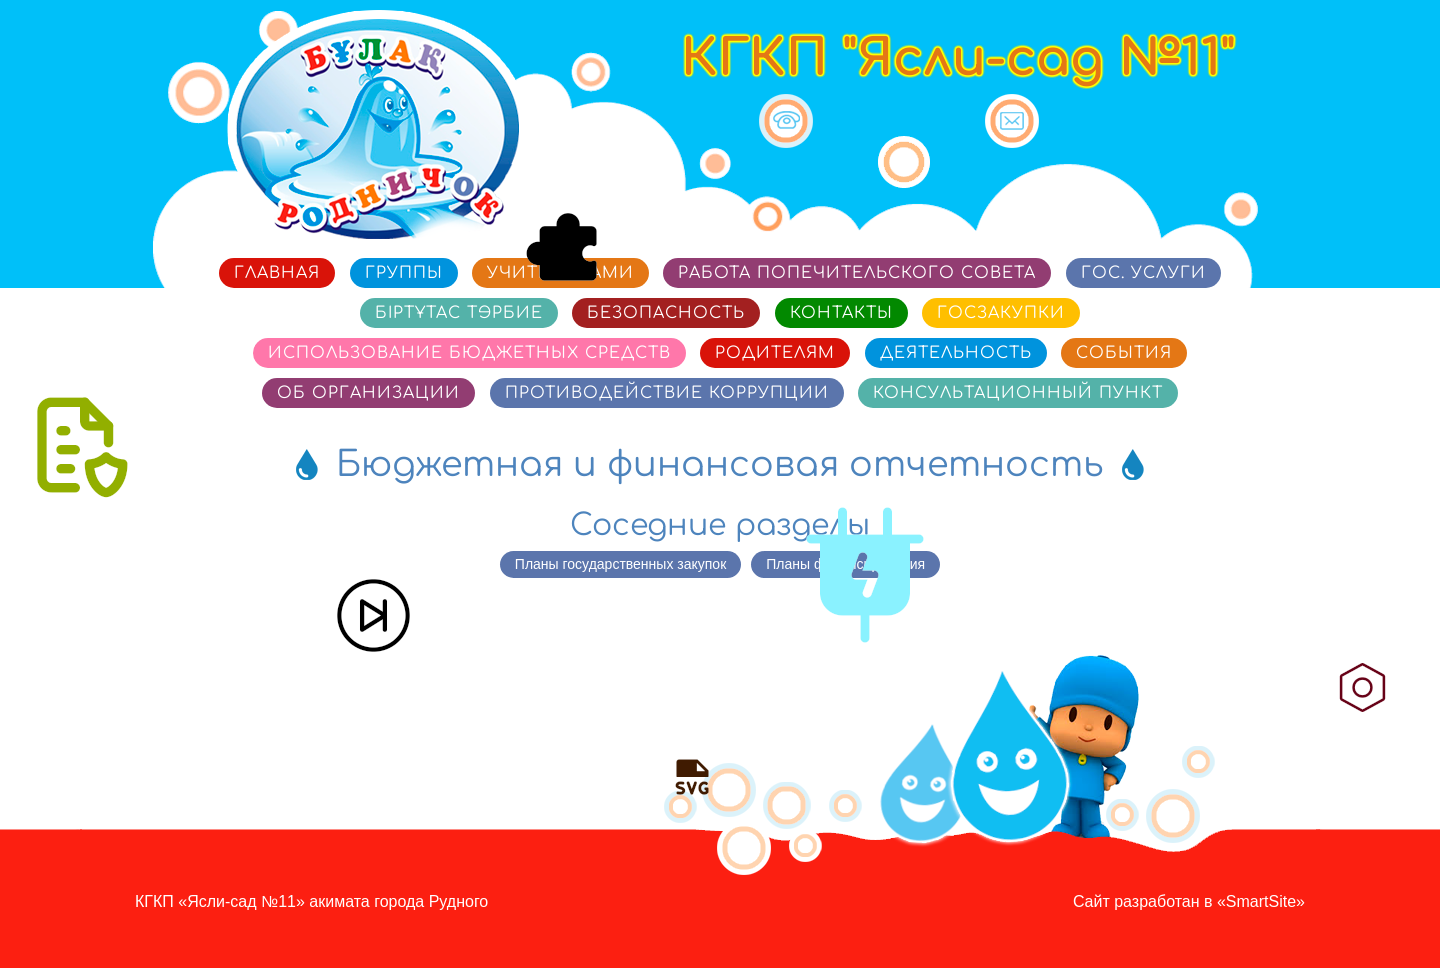 The image size is (1440, 968). What do you see at coordinates (692, 778) in the screenshot?
I see `an SVG file type indicator` at bounding box center [692, 778].